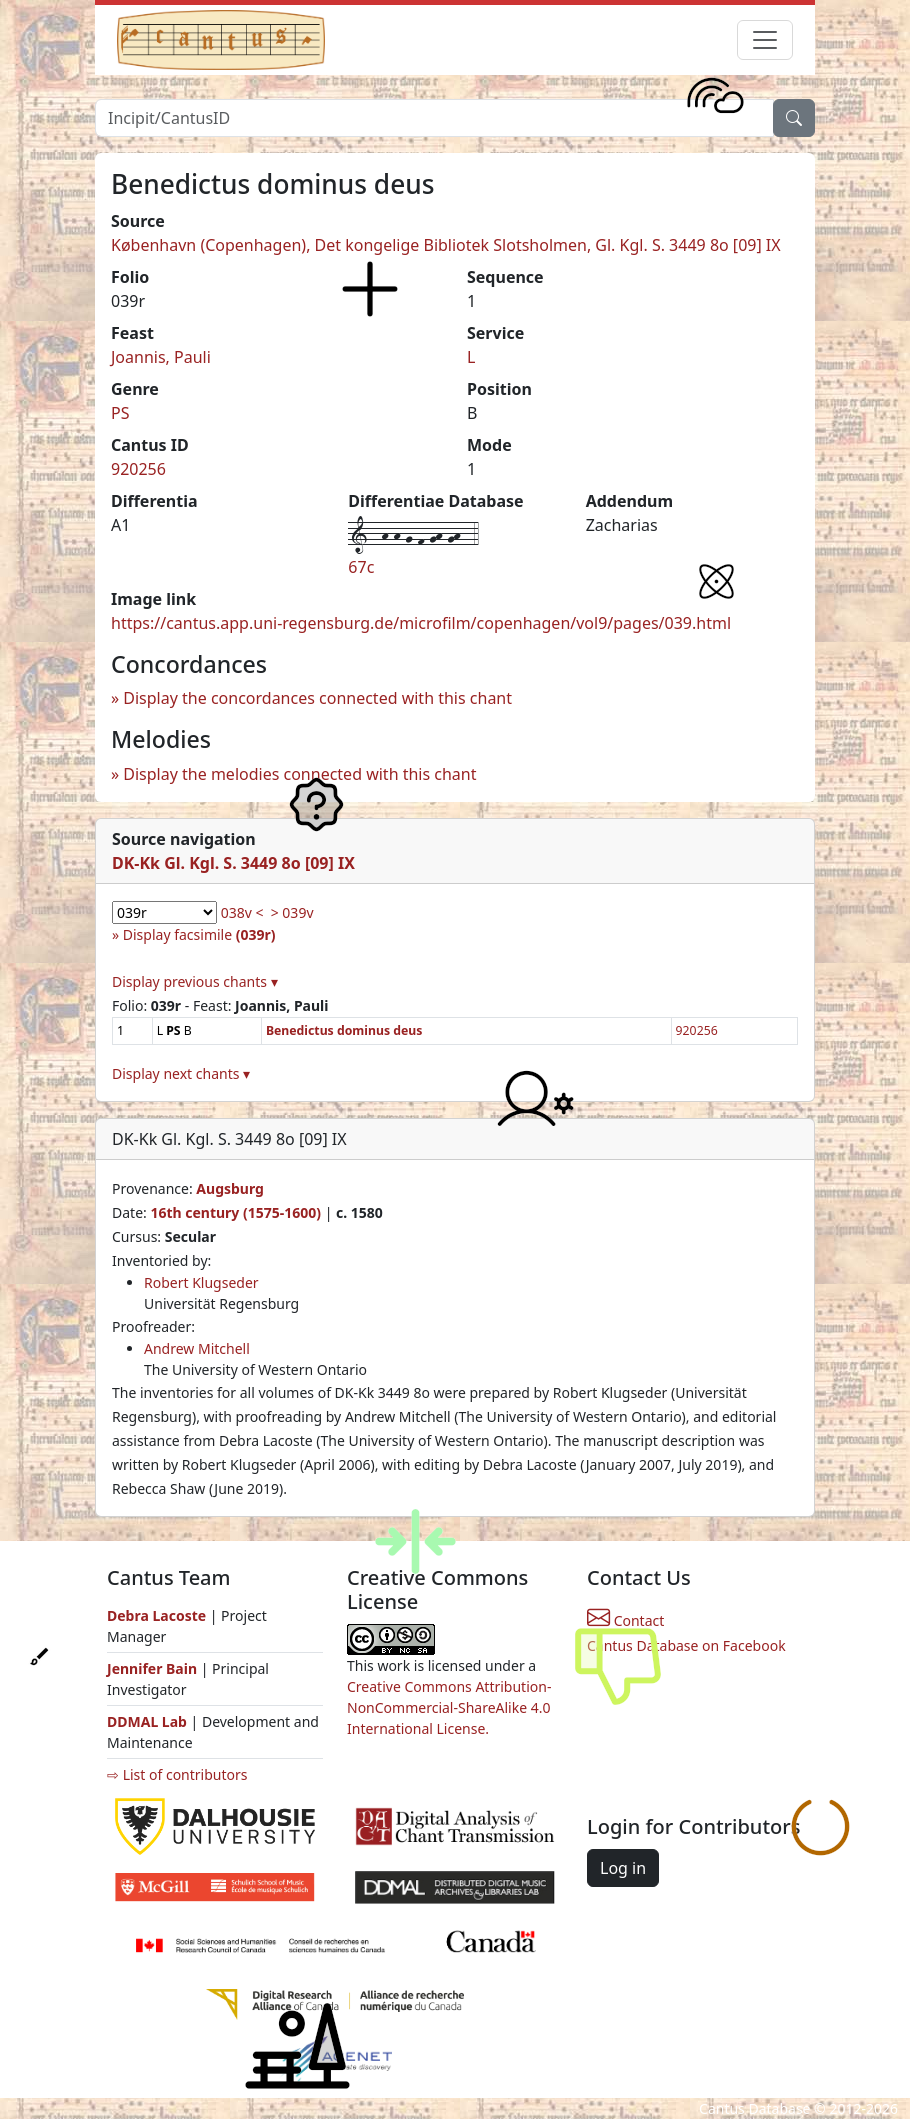  What do you see at coordinates (297, 2051) in the screenshot?
I see `view nearby parks or green spaces` at bounding box center [297, 2051].